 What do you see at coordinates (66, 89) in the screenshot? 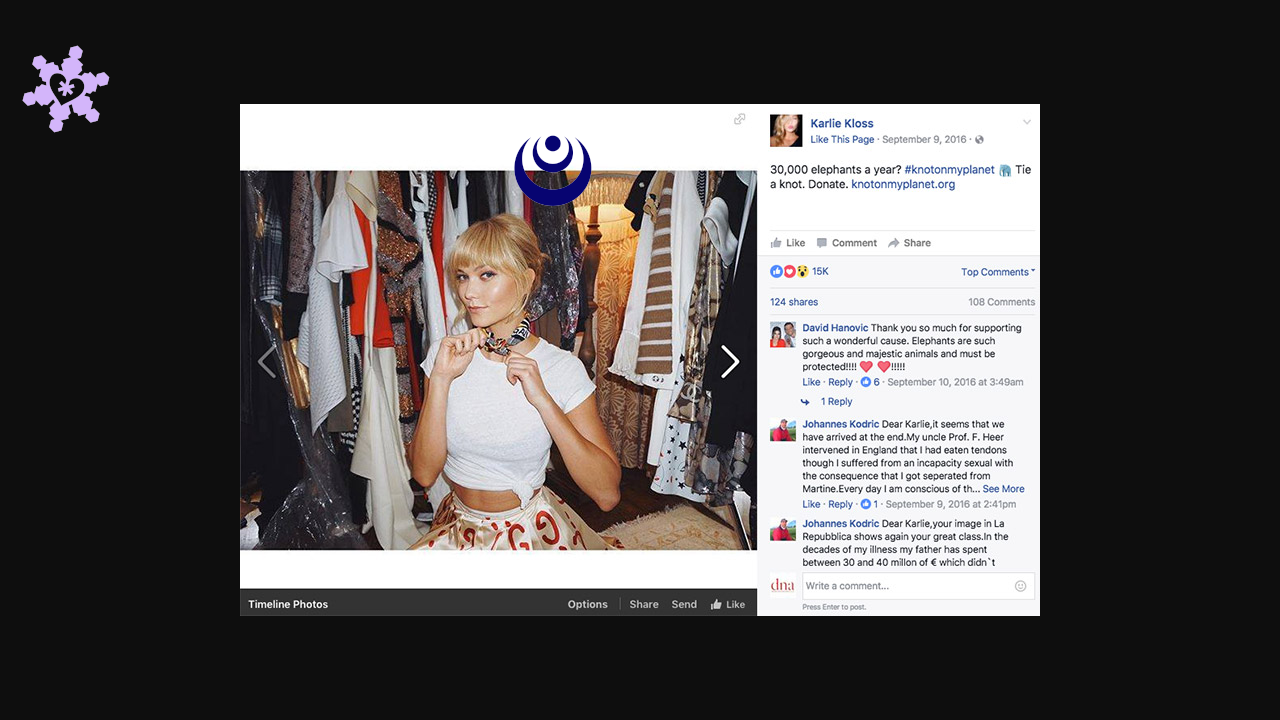
I see `indicates a frozen or cold status effect in gameplay` at bounding box center [66, 89].